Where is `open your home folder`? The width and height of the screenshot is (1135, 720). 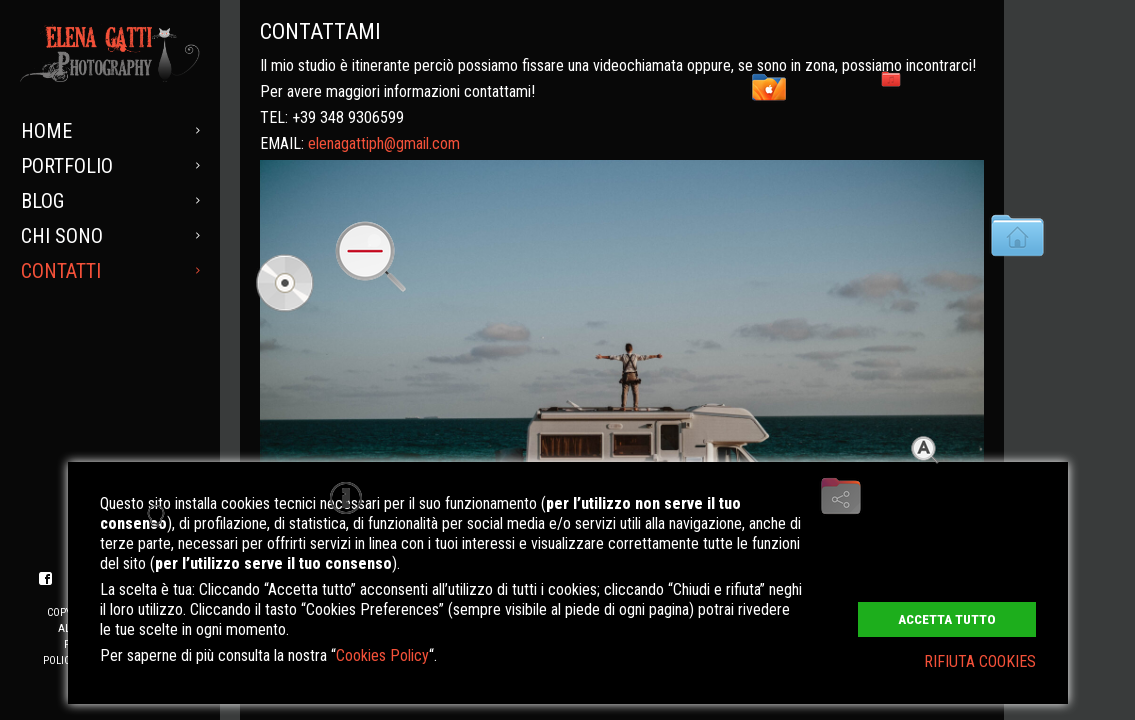
open your home folder is located at coordinates (1017, 235).